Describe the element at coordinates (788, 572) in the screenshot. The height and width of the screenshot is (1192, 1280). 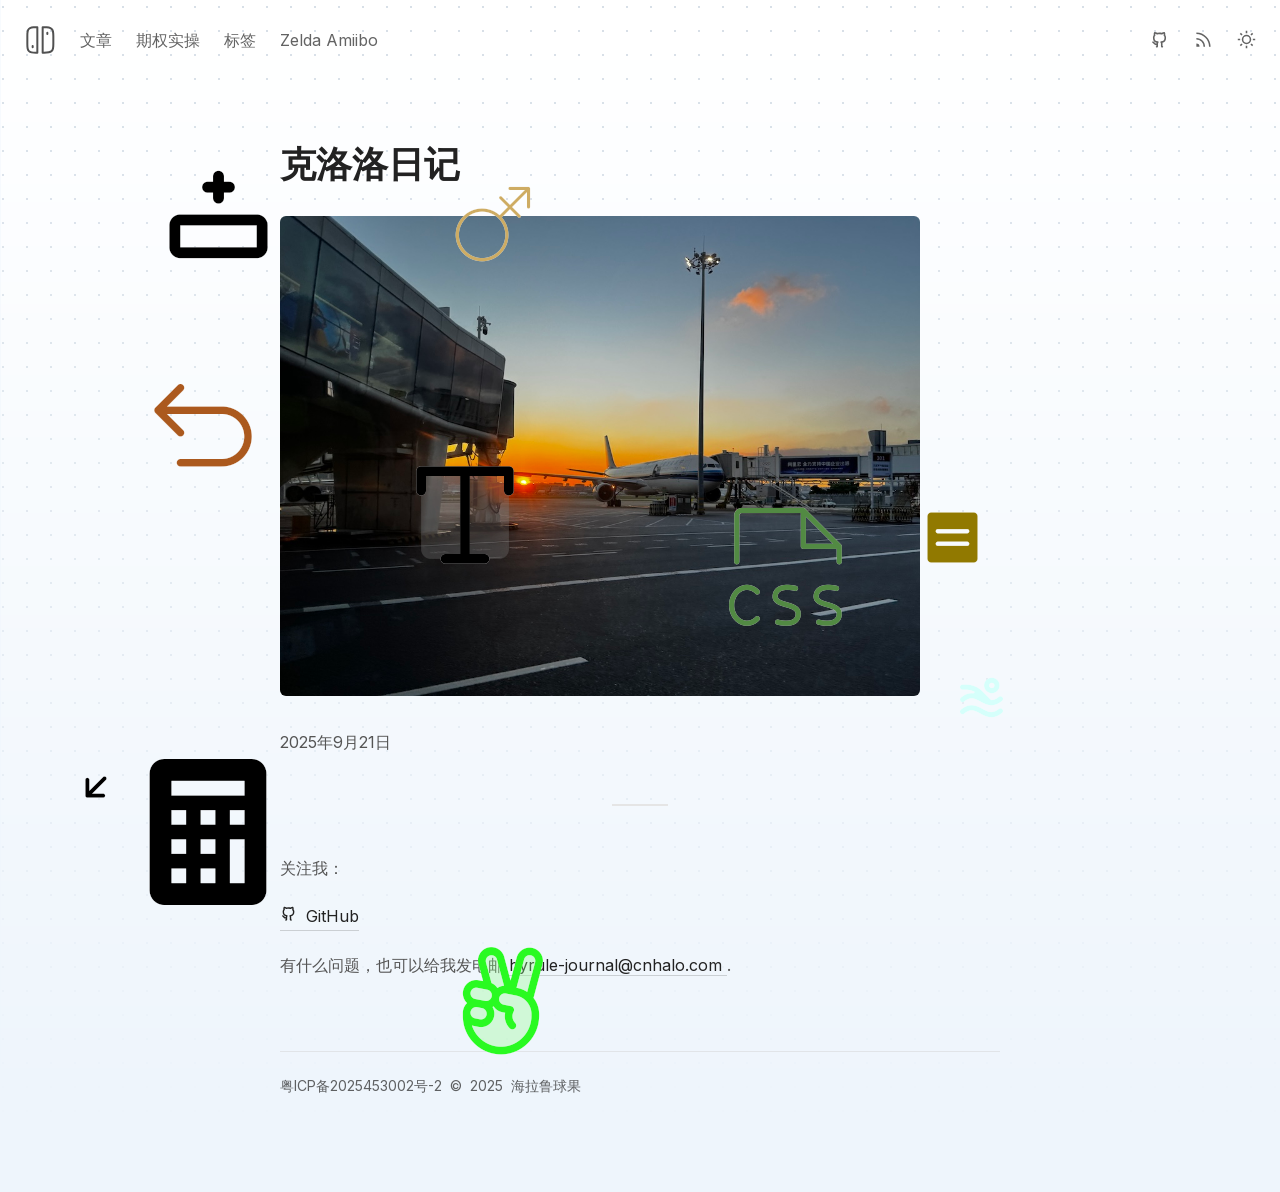
I see `view or open a CSS stylesheet file` at that location.